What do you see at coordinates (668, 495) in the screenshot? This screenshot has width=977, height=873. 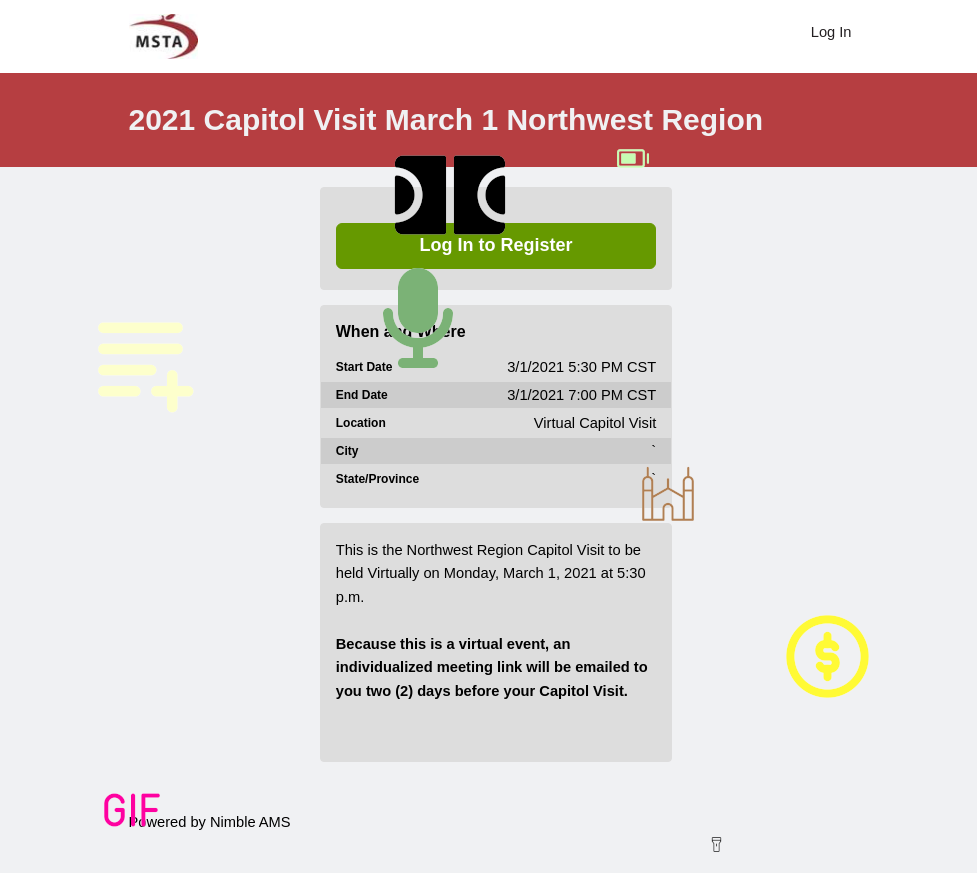 I see `locate nearby synagogues` at bounding box center [668, 495].